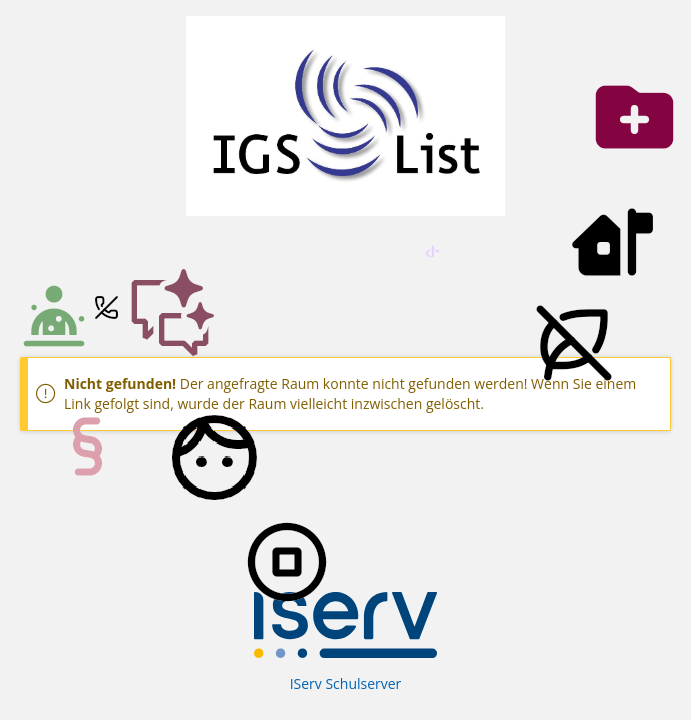  Describe the element at coordinates (170, 313) in the screenshot. I see `start an AI-powered conversation` at that location.